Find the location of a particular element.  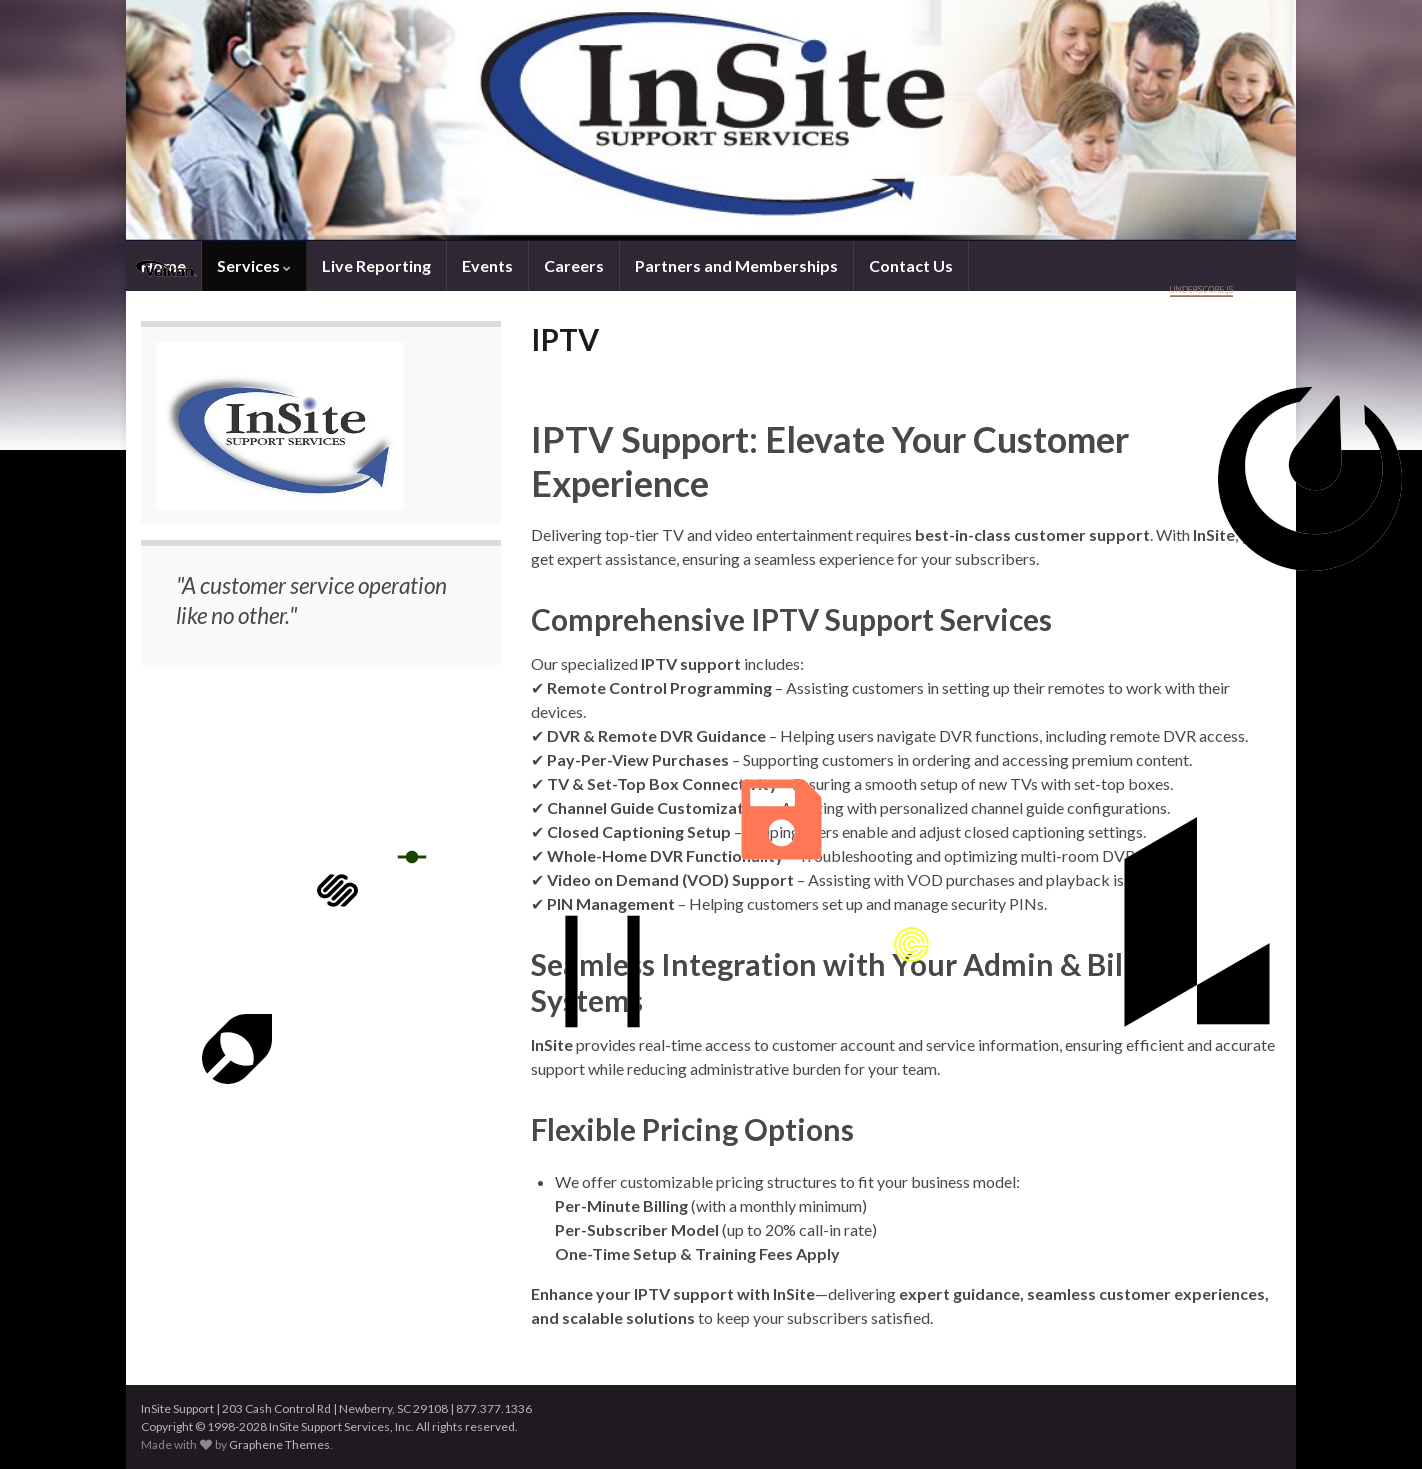

open Mattermost messaging app is located at coordinates (1310, 479).